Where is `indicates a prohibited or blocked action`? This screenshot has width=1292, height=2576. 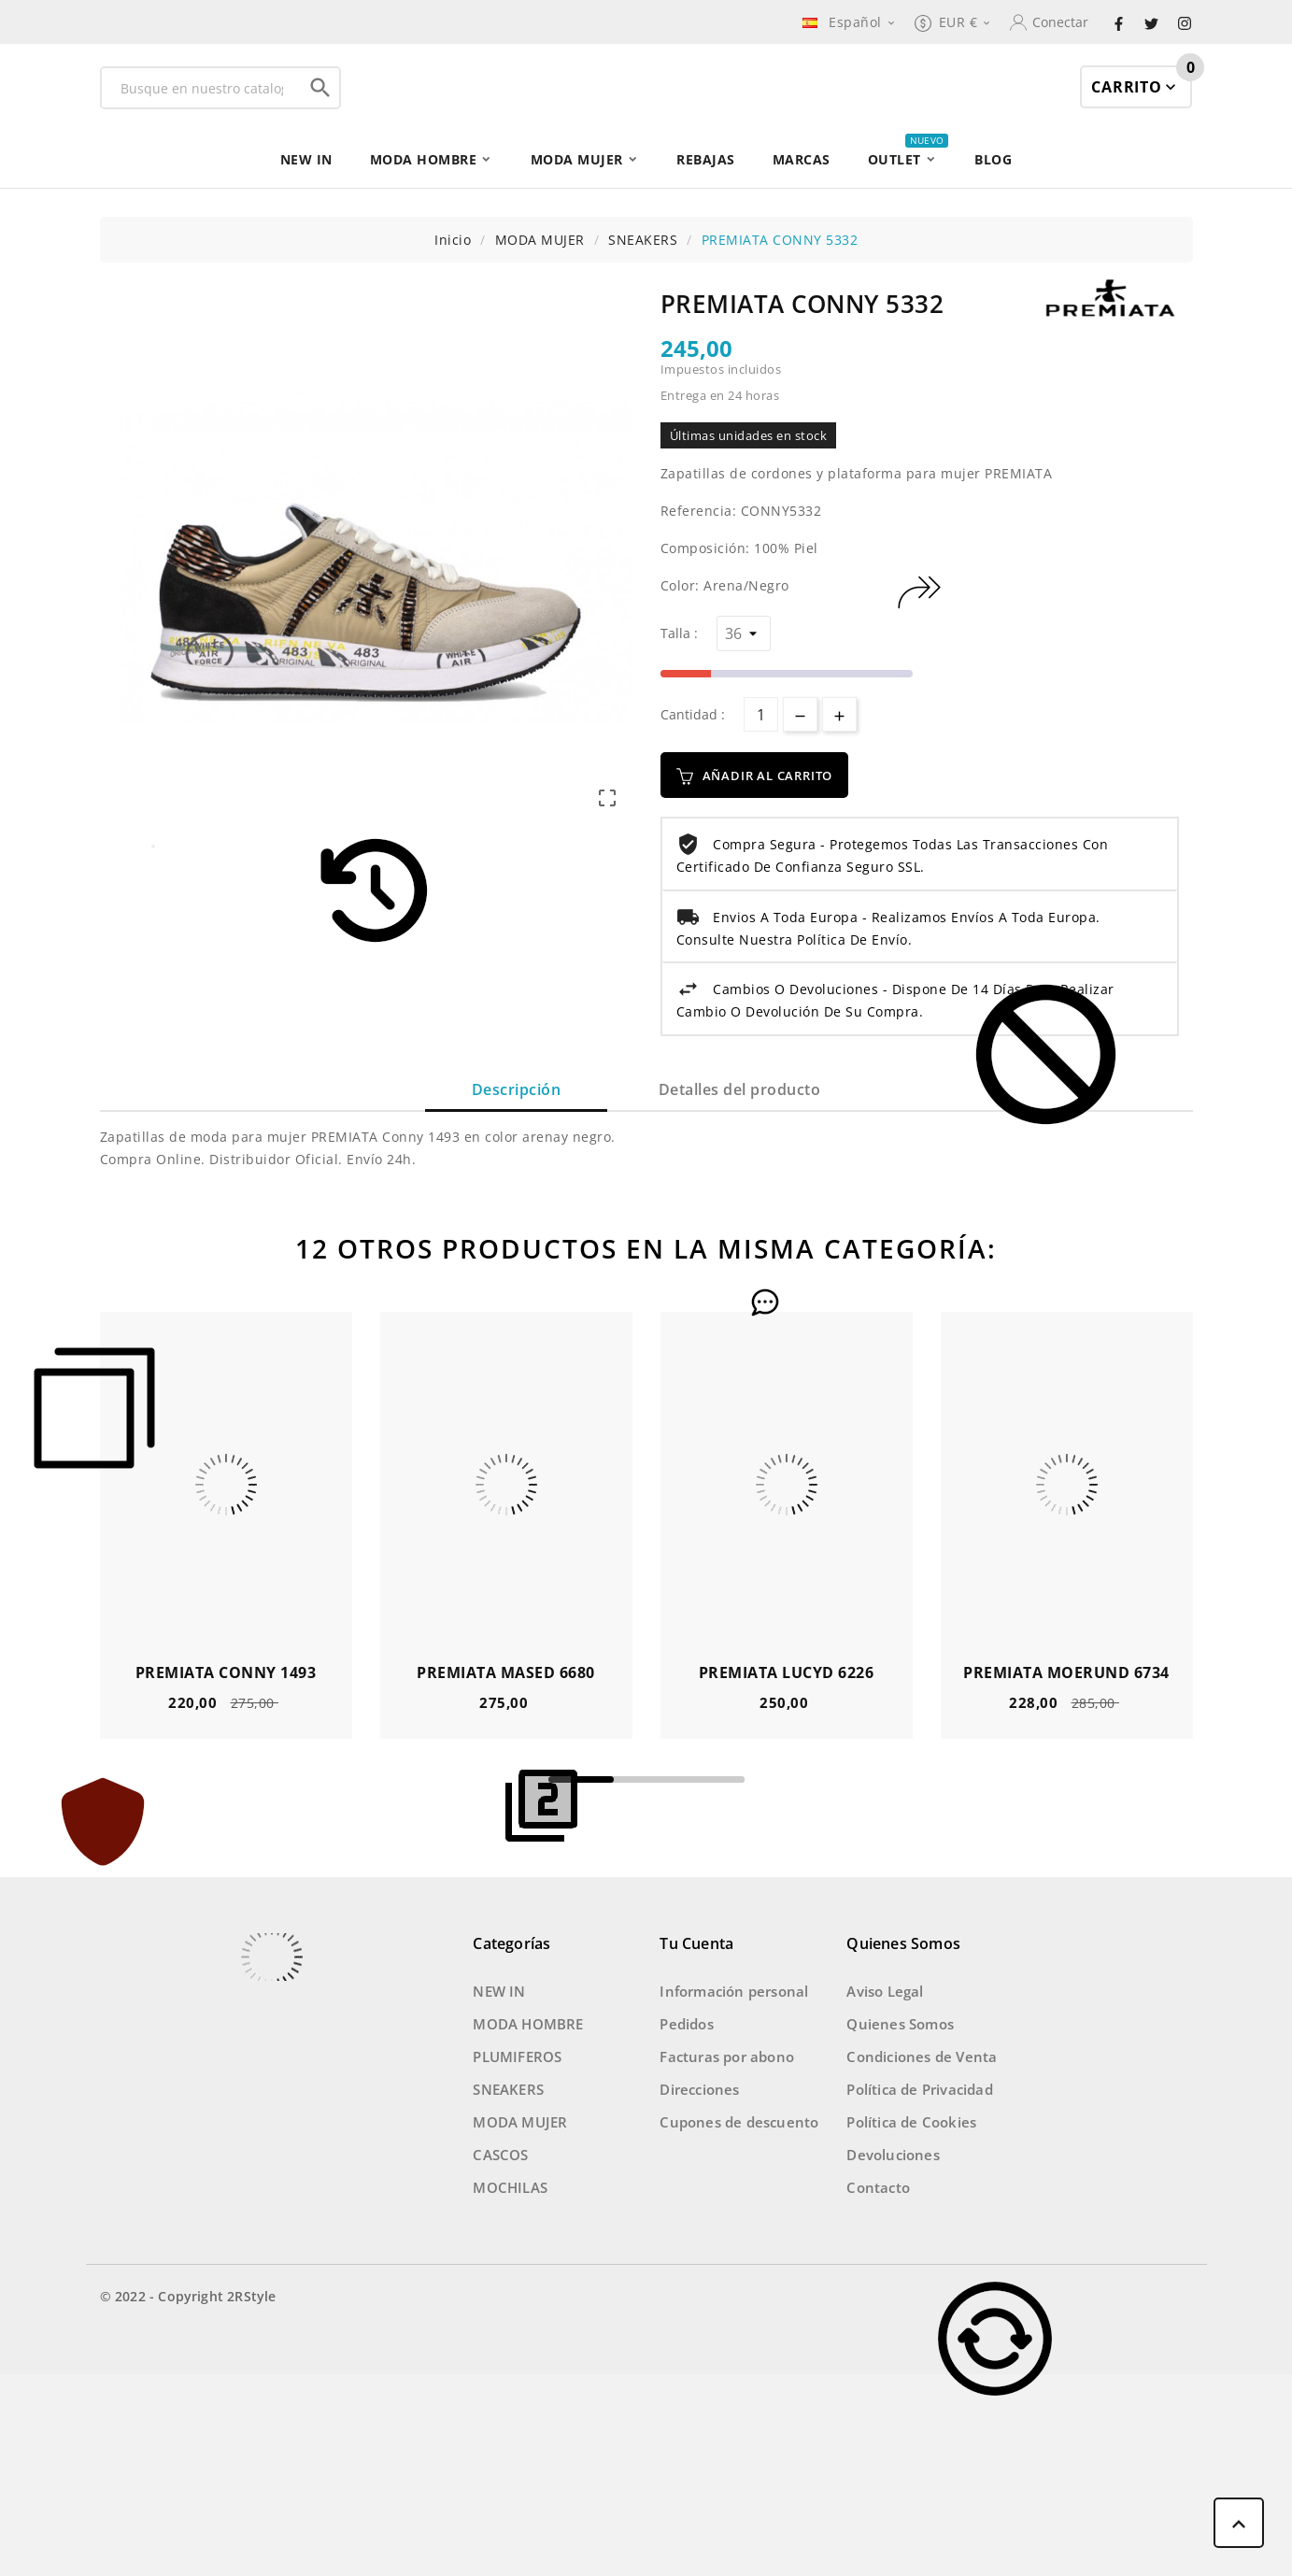 indicates a prohibited or blocked action is located at coordinates (1045, 1054).